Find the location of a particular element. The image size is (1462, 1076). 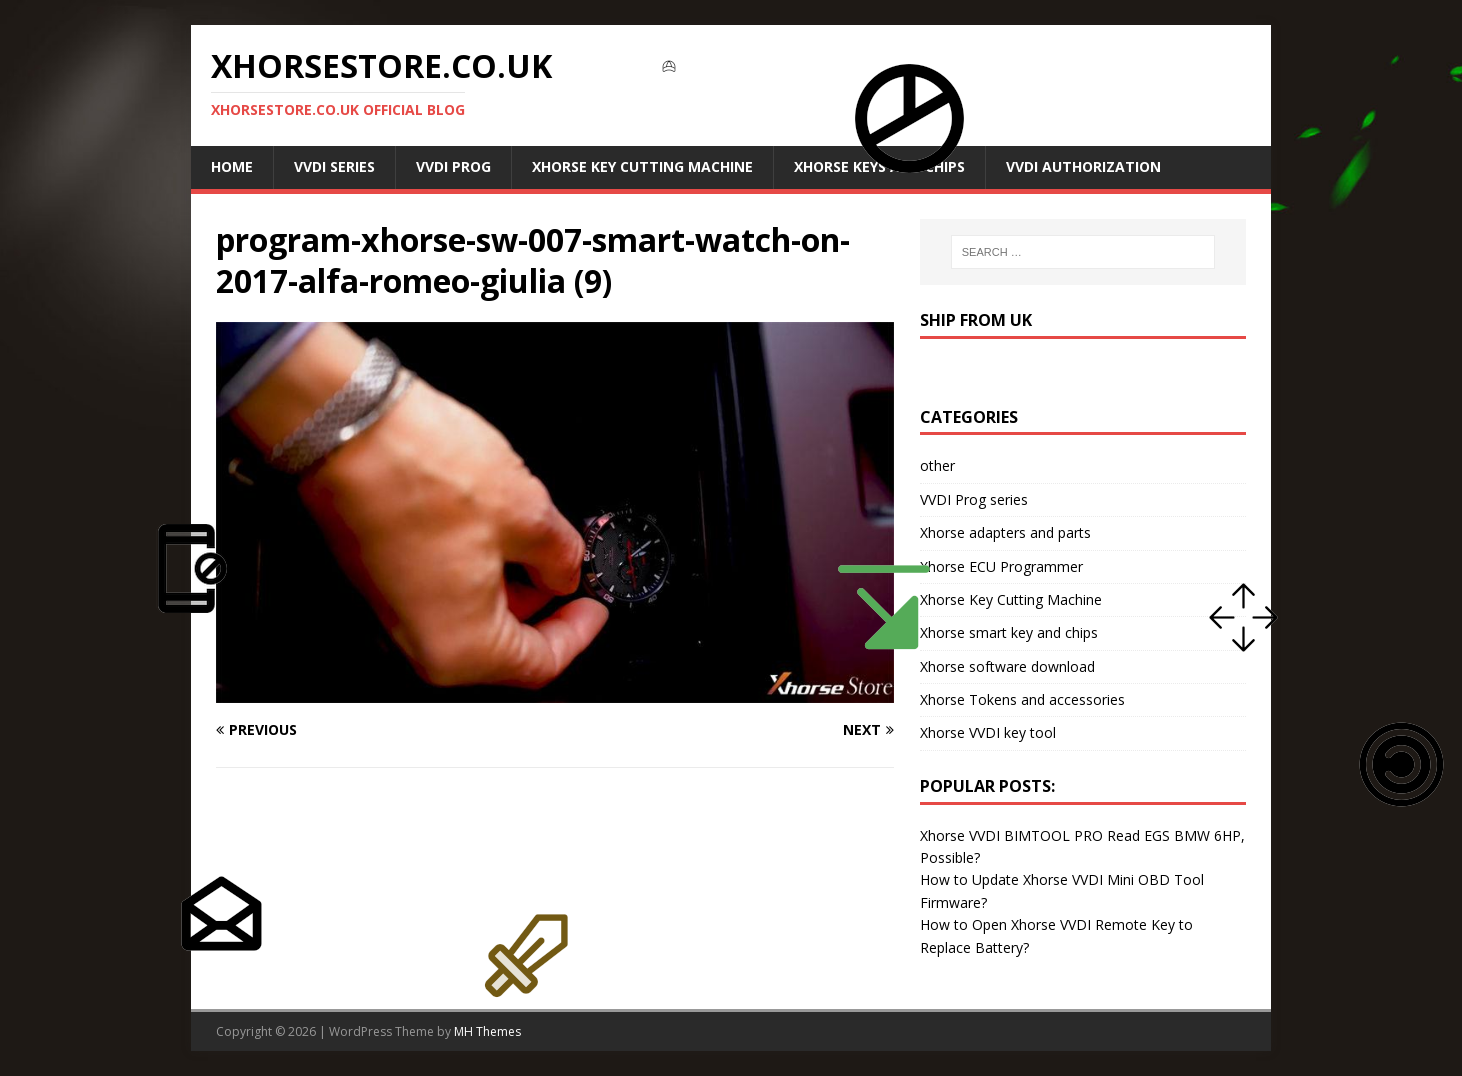

expand content to full screen is located at coordinates (1243, 617).